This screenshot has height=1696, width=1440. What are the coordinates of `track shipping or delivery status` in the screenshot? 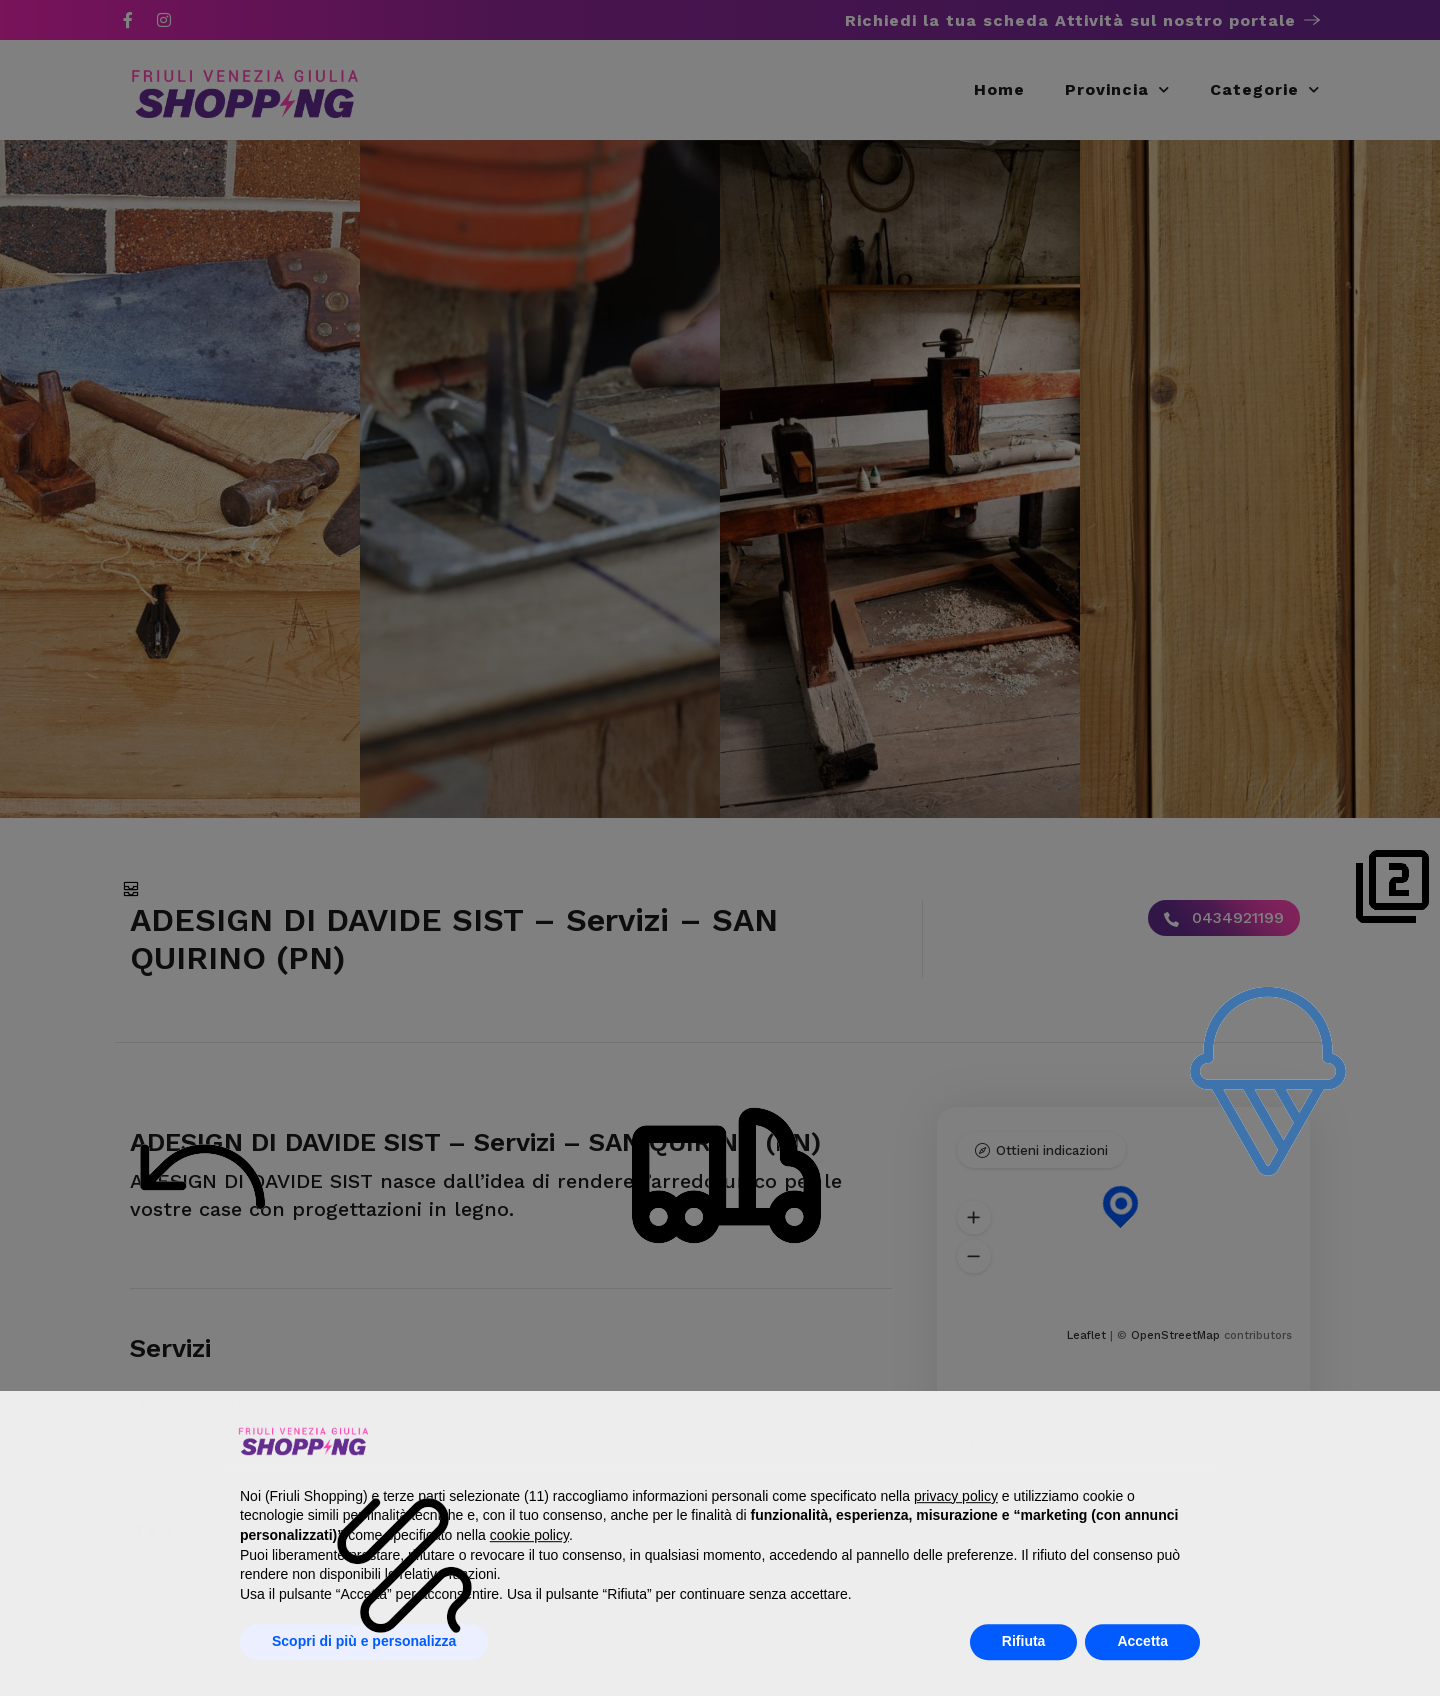 It's located at (726, 1175).